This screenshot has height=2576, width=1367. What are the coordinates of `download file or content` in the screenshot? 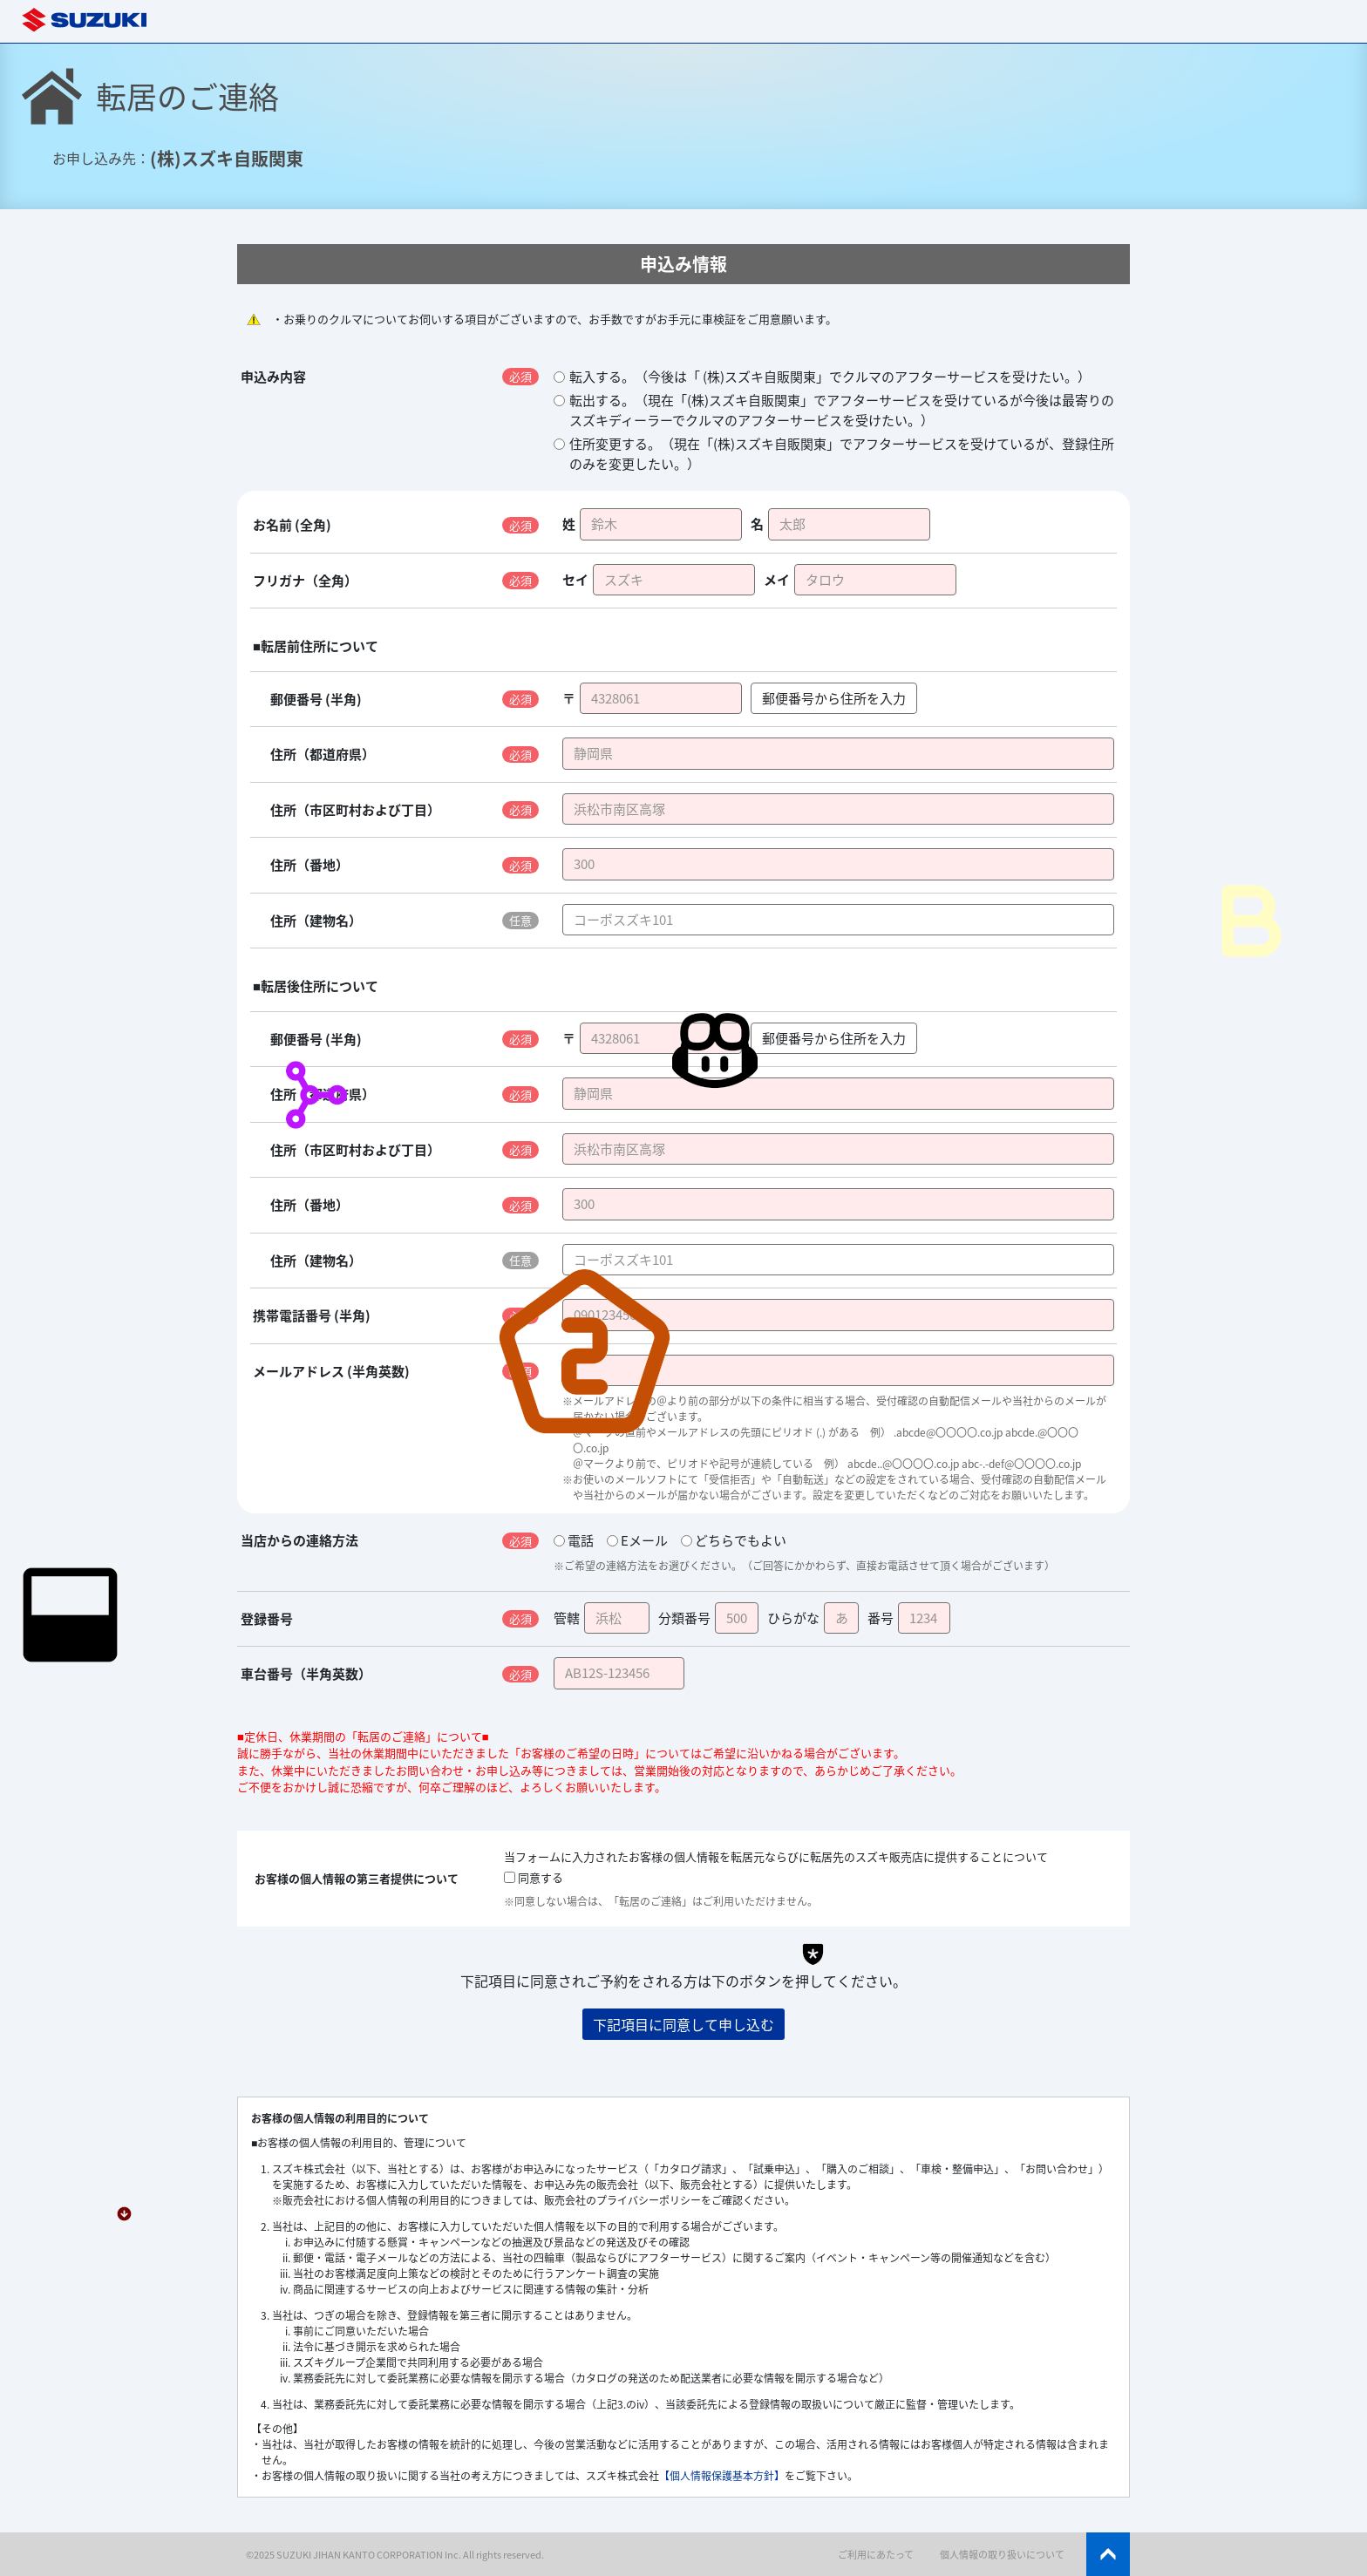 It's located at (124, 2213).